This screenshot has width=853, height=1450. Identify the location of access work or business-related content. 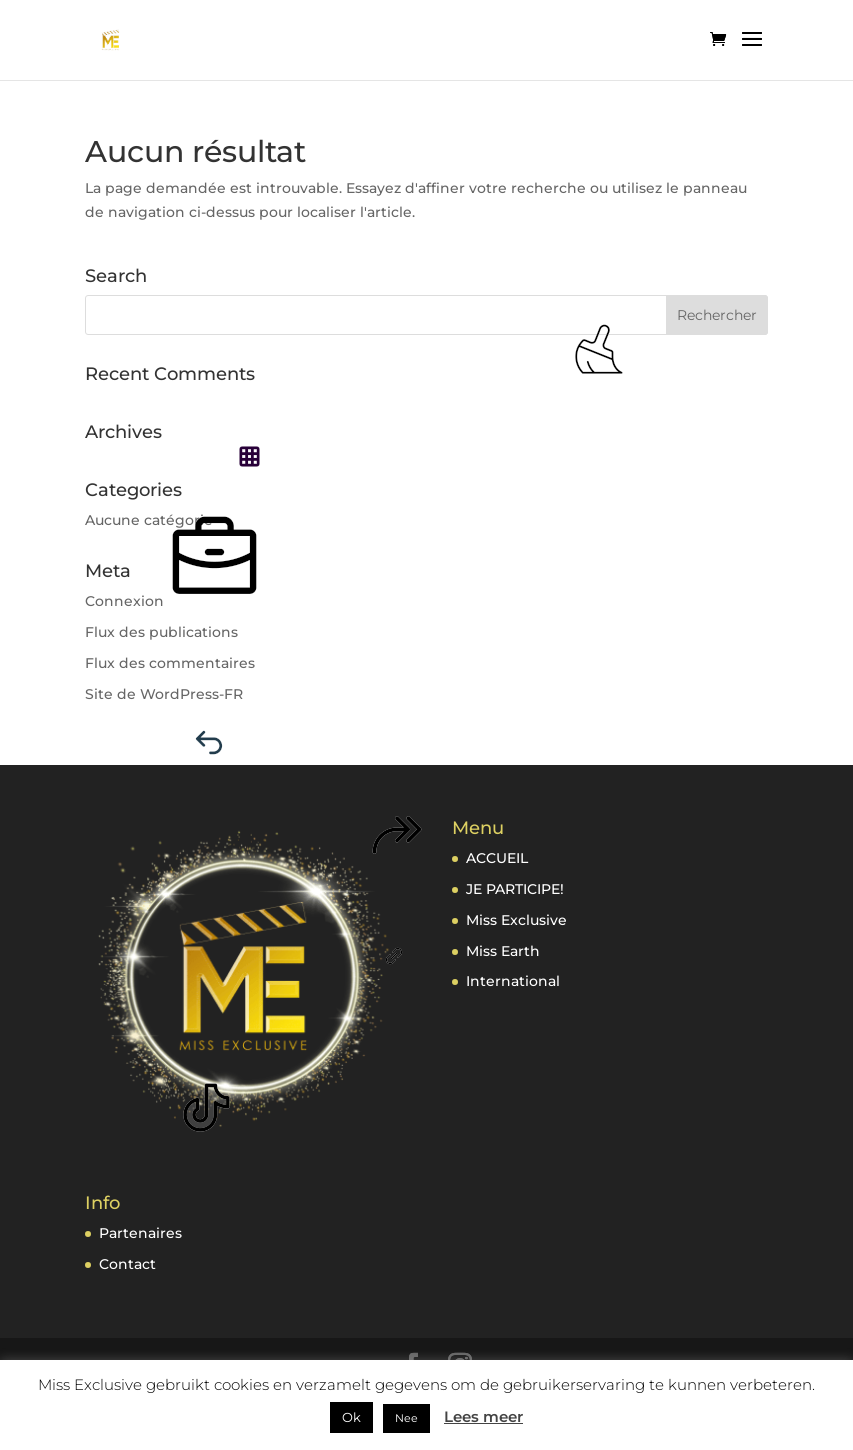
(214, 558).